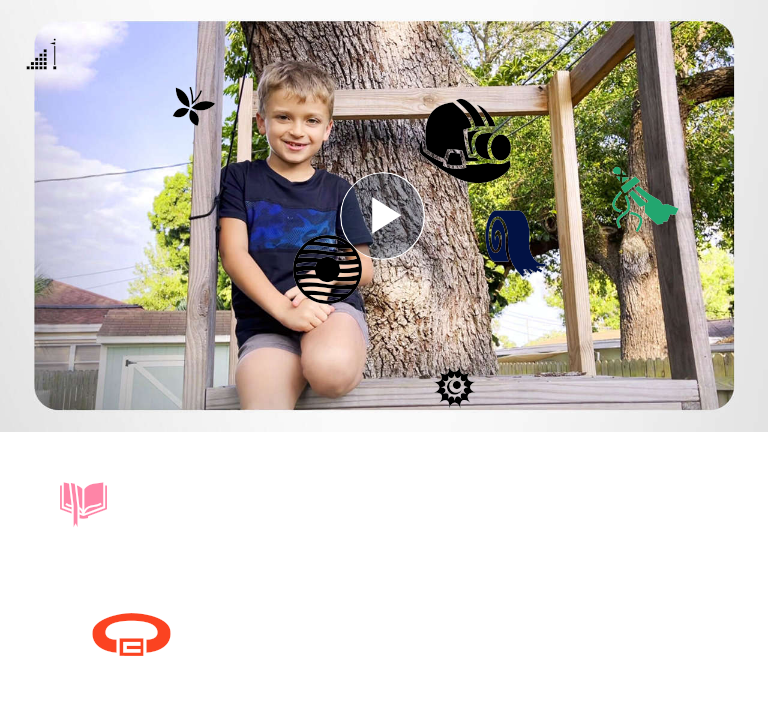  Describe the element at coordinates (327, 269) in the screenshot. I see `decorative game badge or achievement icon` at that location.